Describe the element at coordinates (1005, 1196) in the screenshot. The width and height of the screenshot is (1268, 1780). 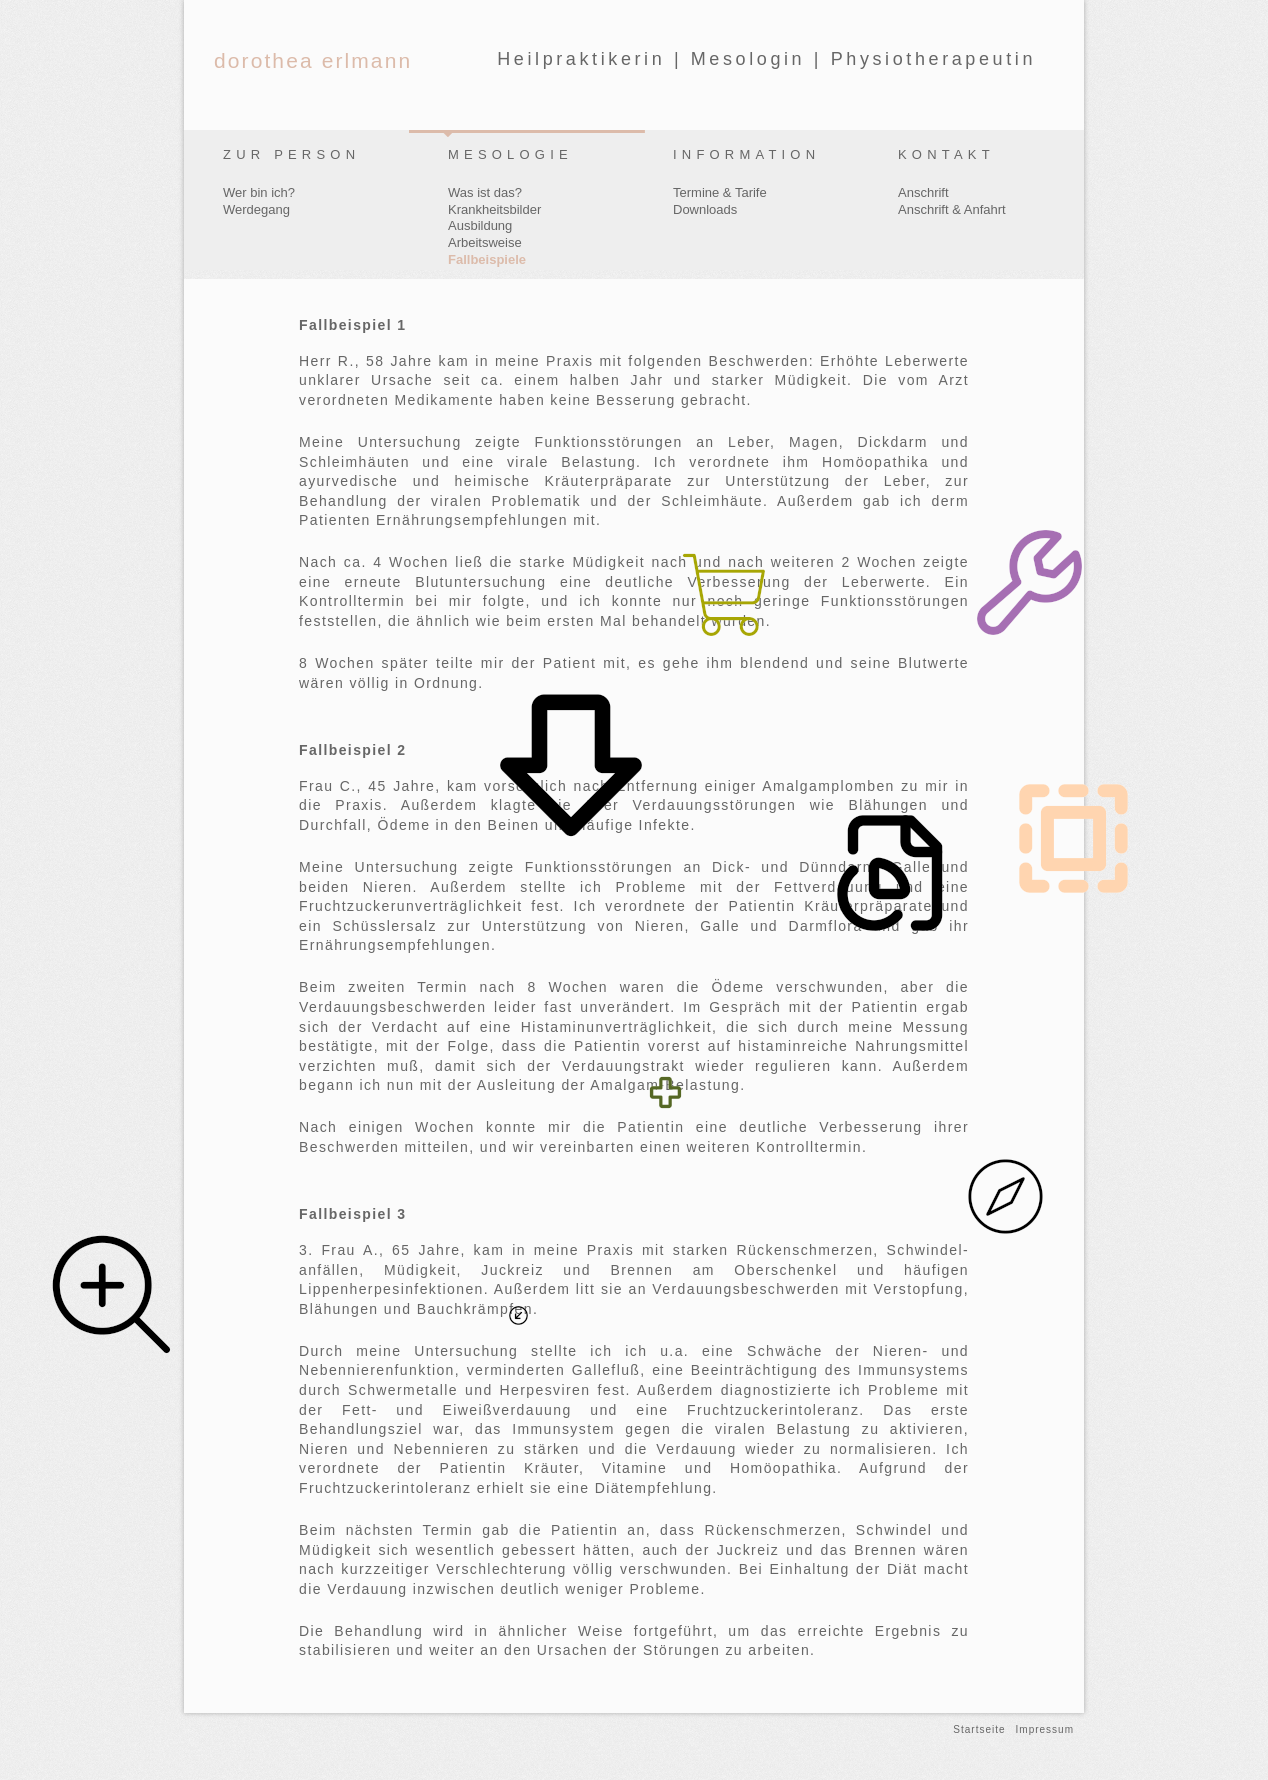
I see `access navigation or directions` at that location.